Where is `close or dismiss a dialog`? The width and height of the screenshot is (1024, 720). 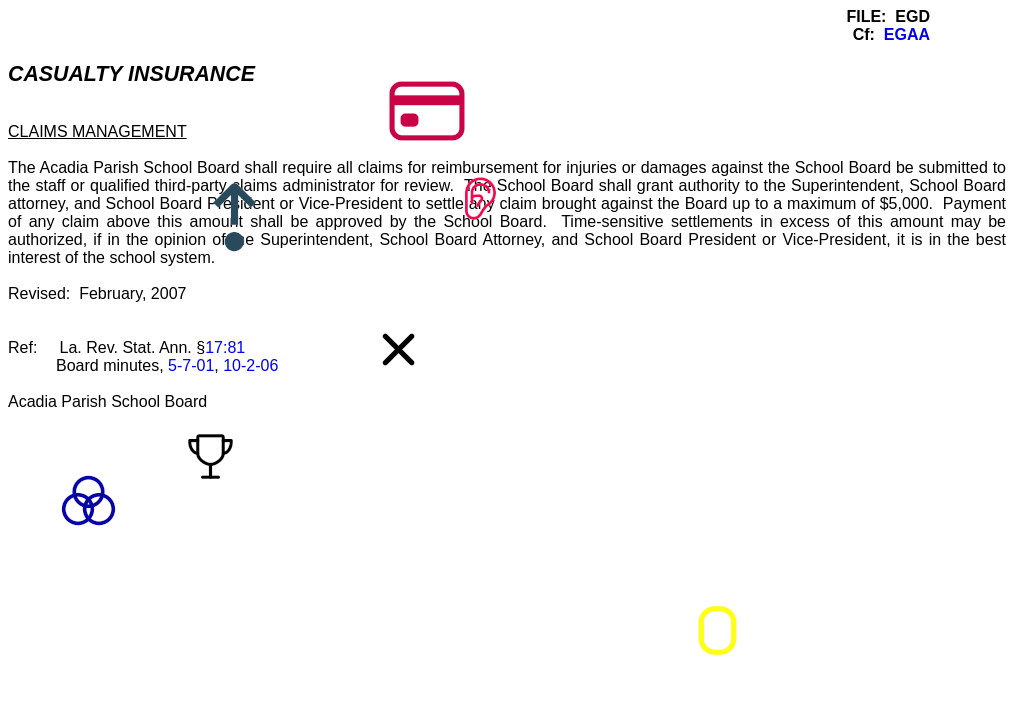
close or dismiss a dialog is located at coordinates (398, 349).